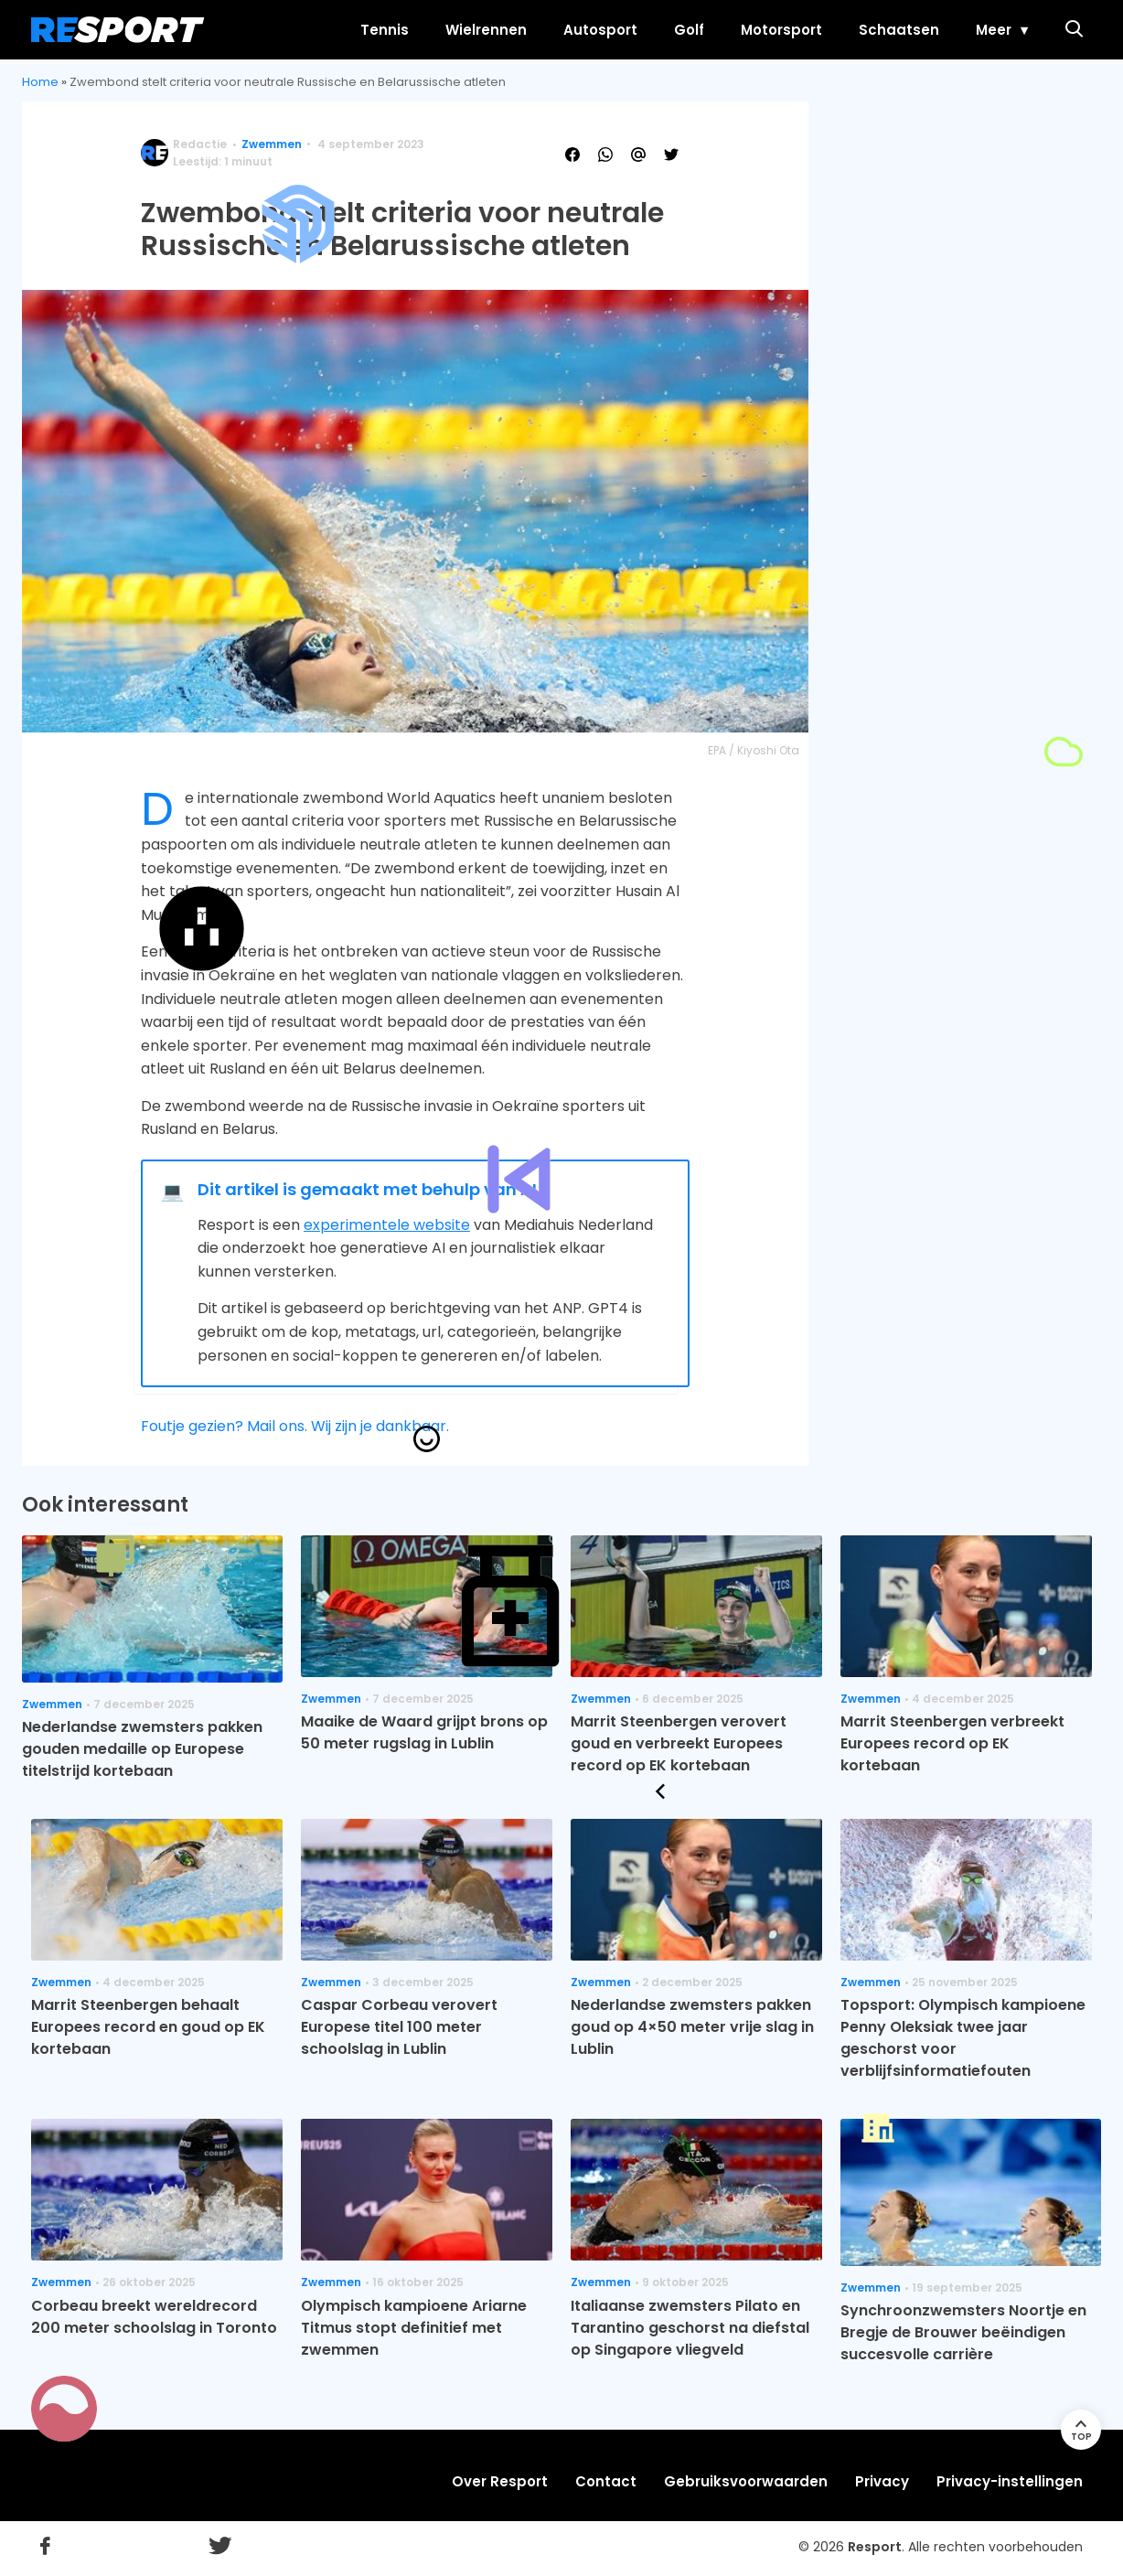 This screenshot has height=2576, width=1123. Describe the element at coordinates (878, 2128) in the screenshot. I see `find nearby hotels or accommodations` at that location.